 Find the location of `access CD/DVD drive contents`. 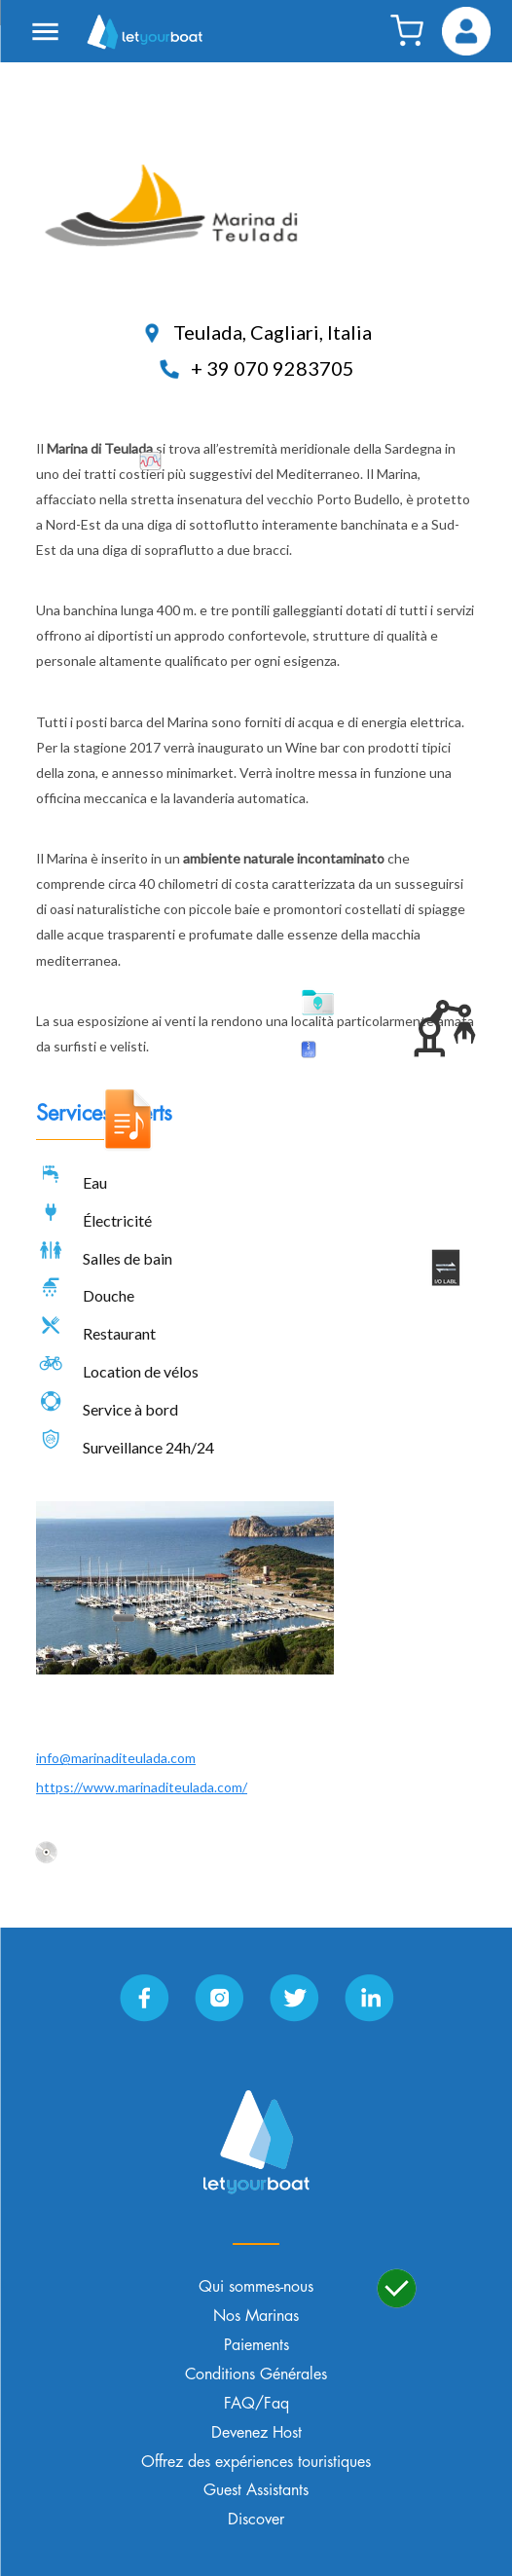

access CD/DVD drive contents is located at coordinates (46, 1852).